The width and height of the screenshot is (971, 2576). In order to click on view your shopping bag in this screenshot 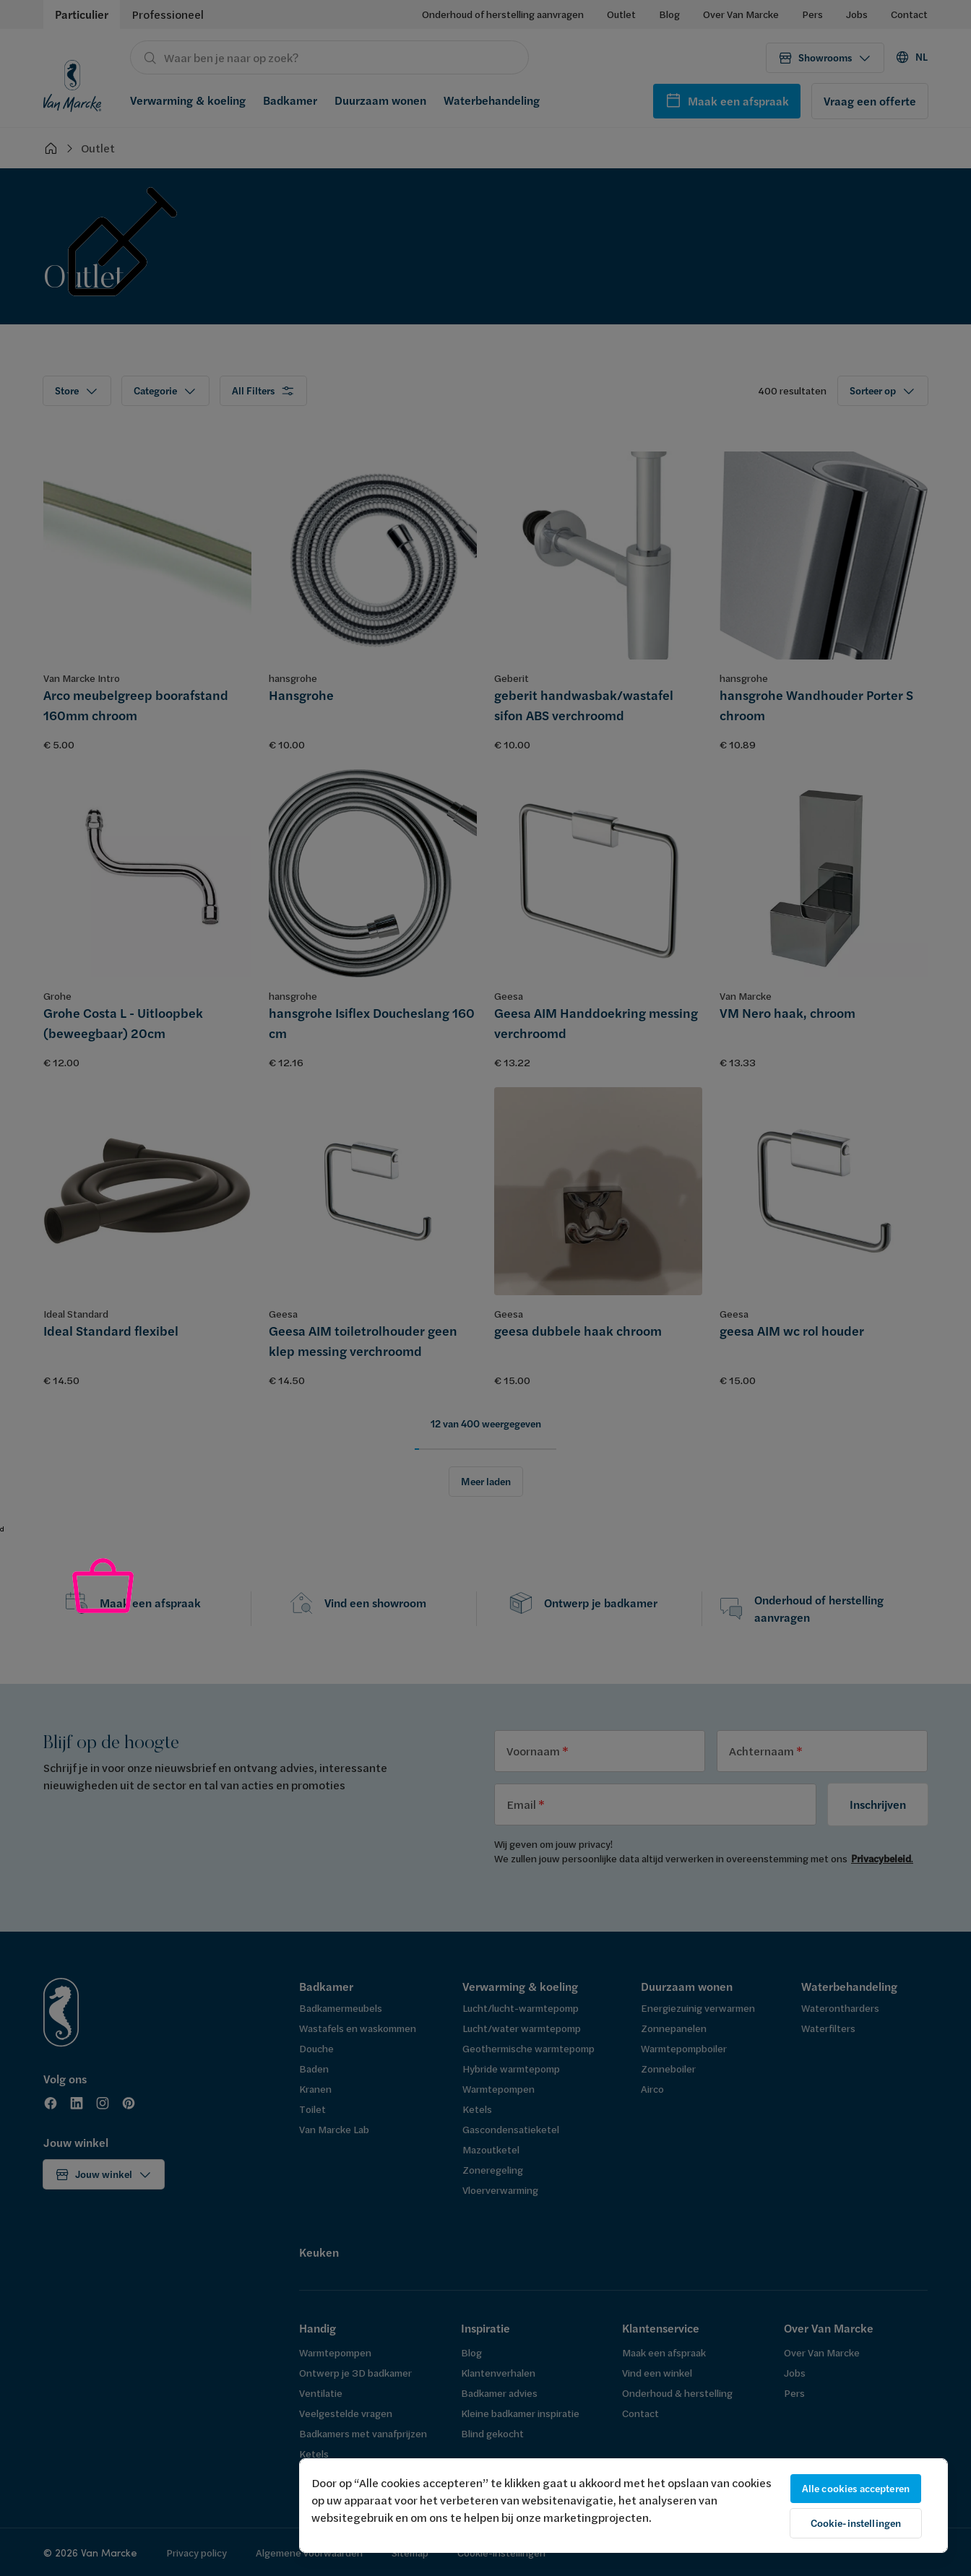, I will do `click(103, 1589)`.